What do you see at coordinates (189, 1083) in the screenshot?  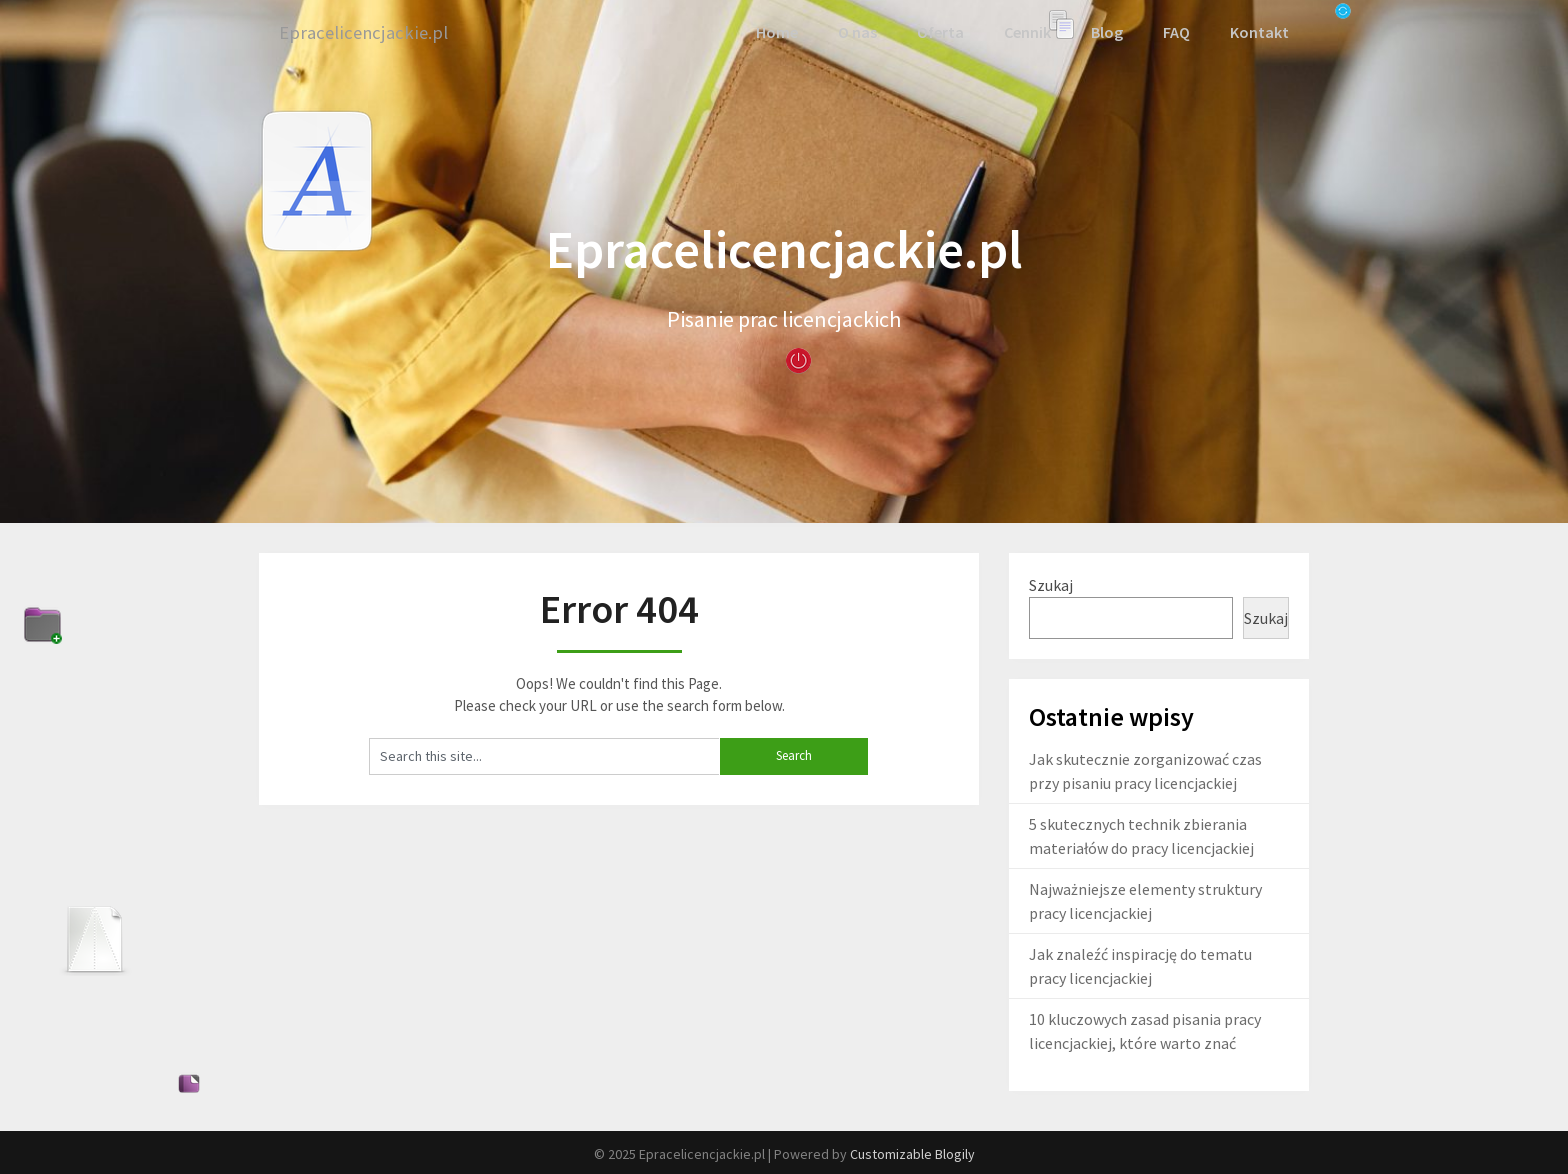 I see `change desktop wallpaper settings` at bounding box center [189, 1083].